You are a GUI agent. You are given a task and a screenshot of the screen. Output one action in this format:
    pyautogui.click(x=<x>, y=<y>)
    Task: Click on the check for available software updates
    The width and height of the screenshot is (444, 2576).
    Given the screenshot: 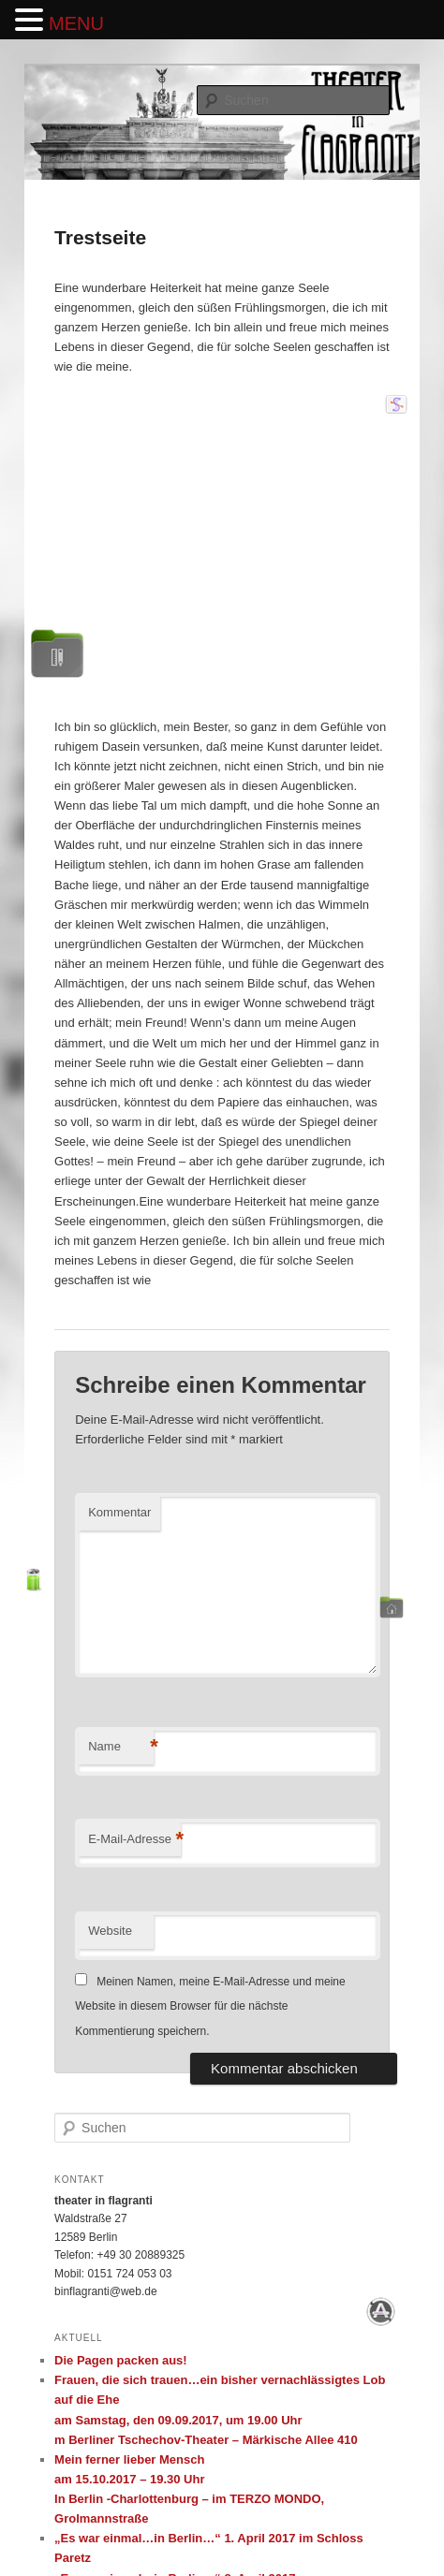 What is the action you would take?
    pyautogui.click(x=380, y=2311)
    